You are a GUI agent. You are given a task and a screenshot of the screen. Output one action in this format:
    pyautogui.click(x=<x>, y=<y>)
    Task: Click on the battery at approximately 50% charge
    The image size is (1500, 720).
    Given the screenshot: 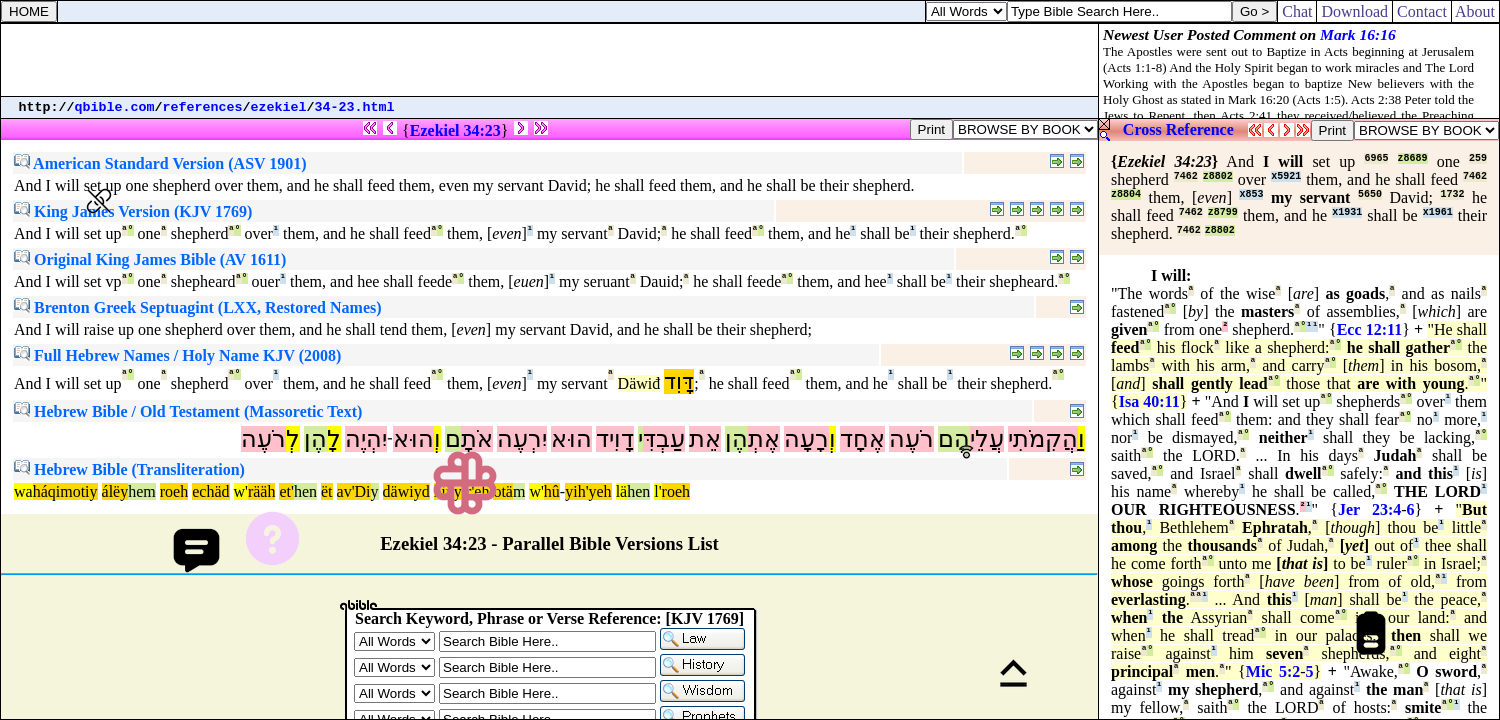 What is the action you would take?
    pyautogui.click(x=1371, y=633)
    